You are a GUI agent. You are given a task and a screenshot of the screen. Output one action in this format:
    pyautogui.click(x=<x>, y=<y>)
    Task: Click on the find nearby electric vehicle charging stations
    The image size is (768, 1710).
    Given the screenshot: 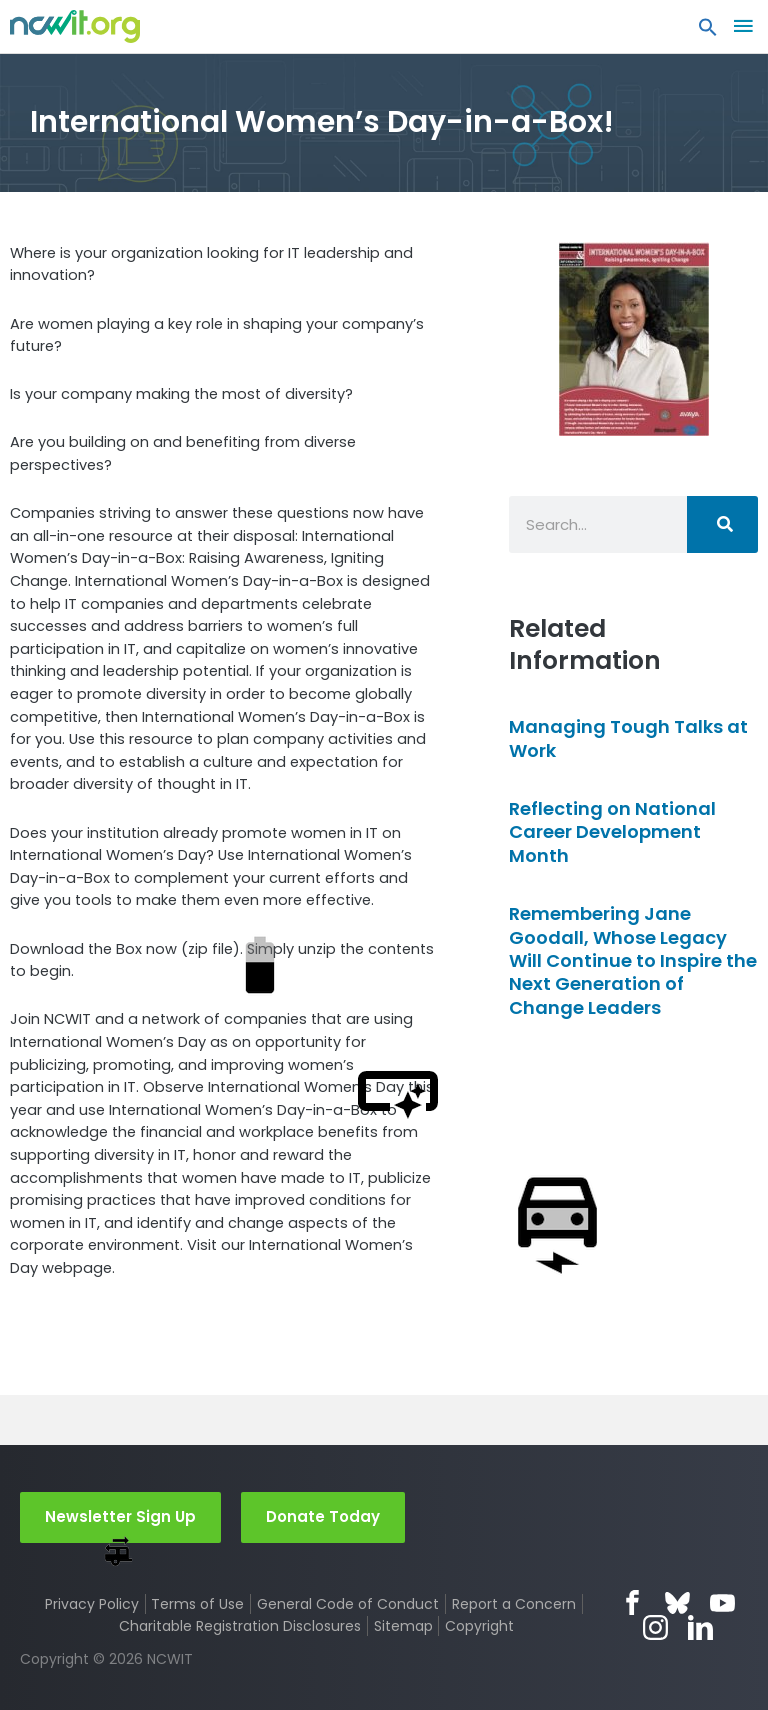 What is the action you would take?
    pyautogui.click(x=557, y=1225)
    